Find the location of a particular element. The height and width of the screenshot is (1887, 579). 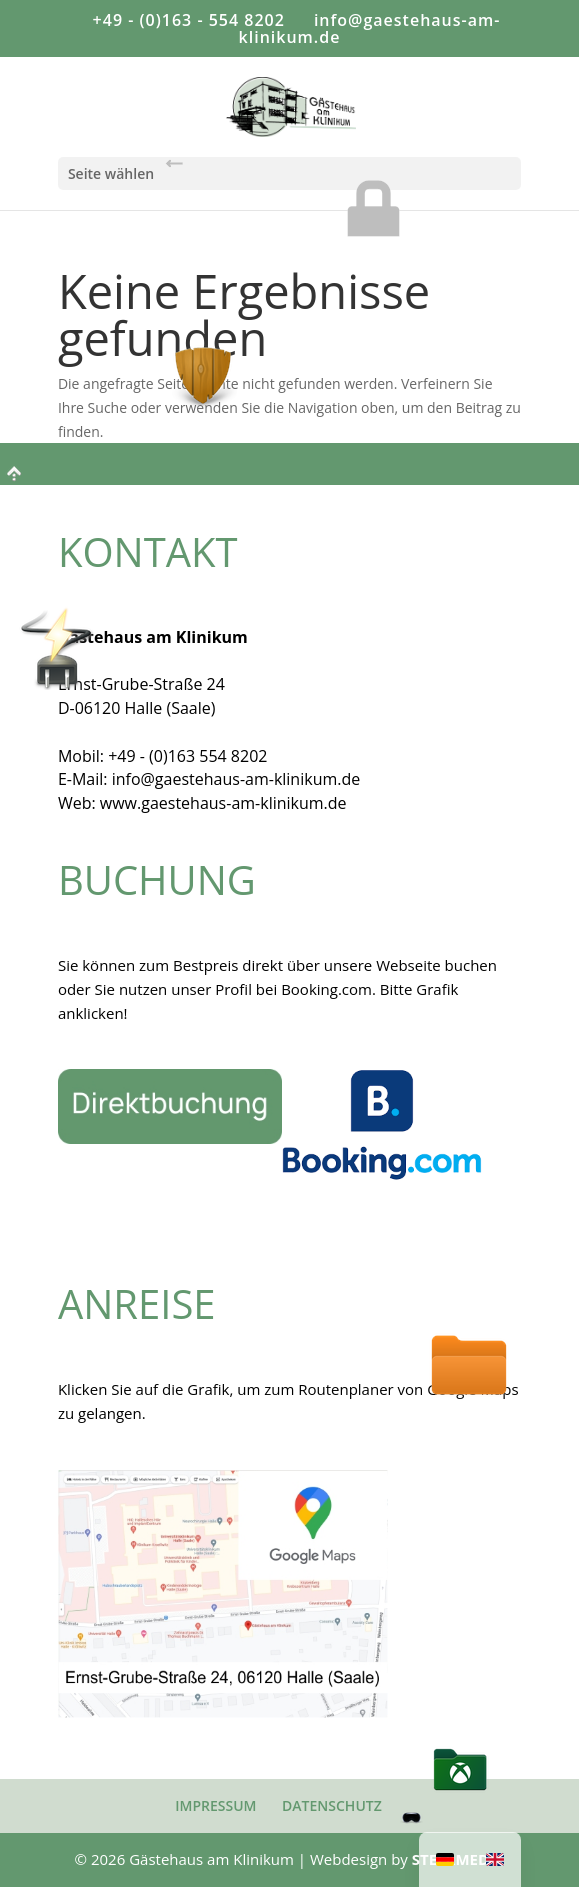

indicates device is connected to power adapter is located at coordinates (54, 647).